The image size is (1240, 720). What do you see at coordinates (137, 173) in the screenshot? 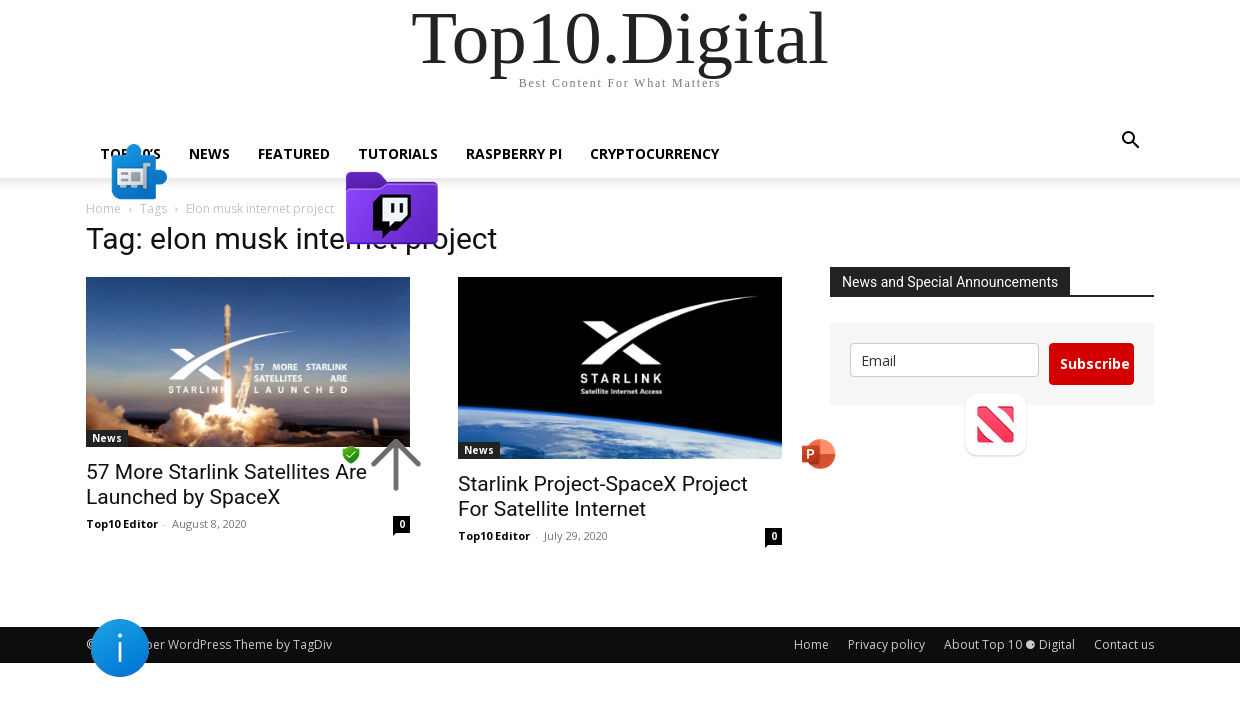
I see `open compatibility settings for apps` at bounding box center [137, 173].